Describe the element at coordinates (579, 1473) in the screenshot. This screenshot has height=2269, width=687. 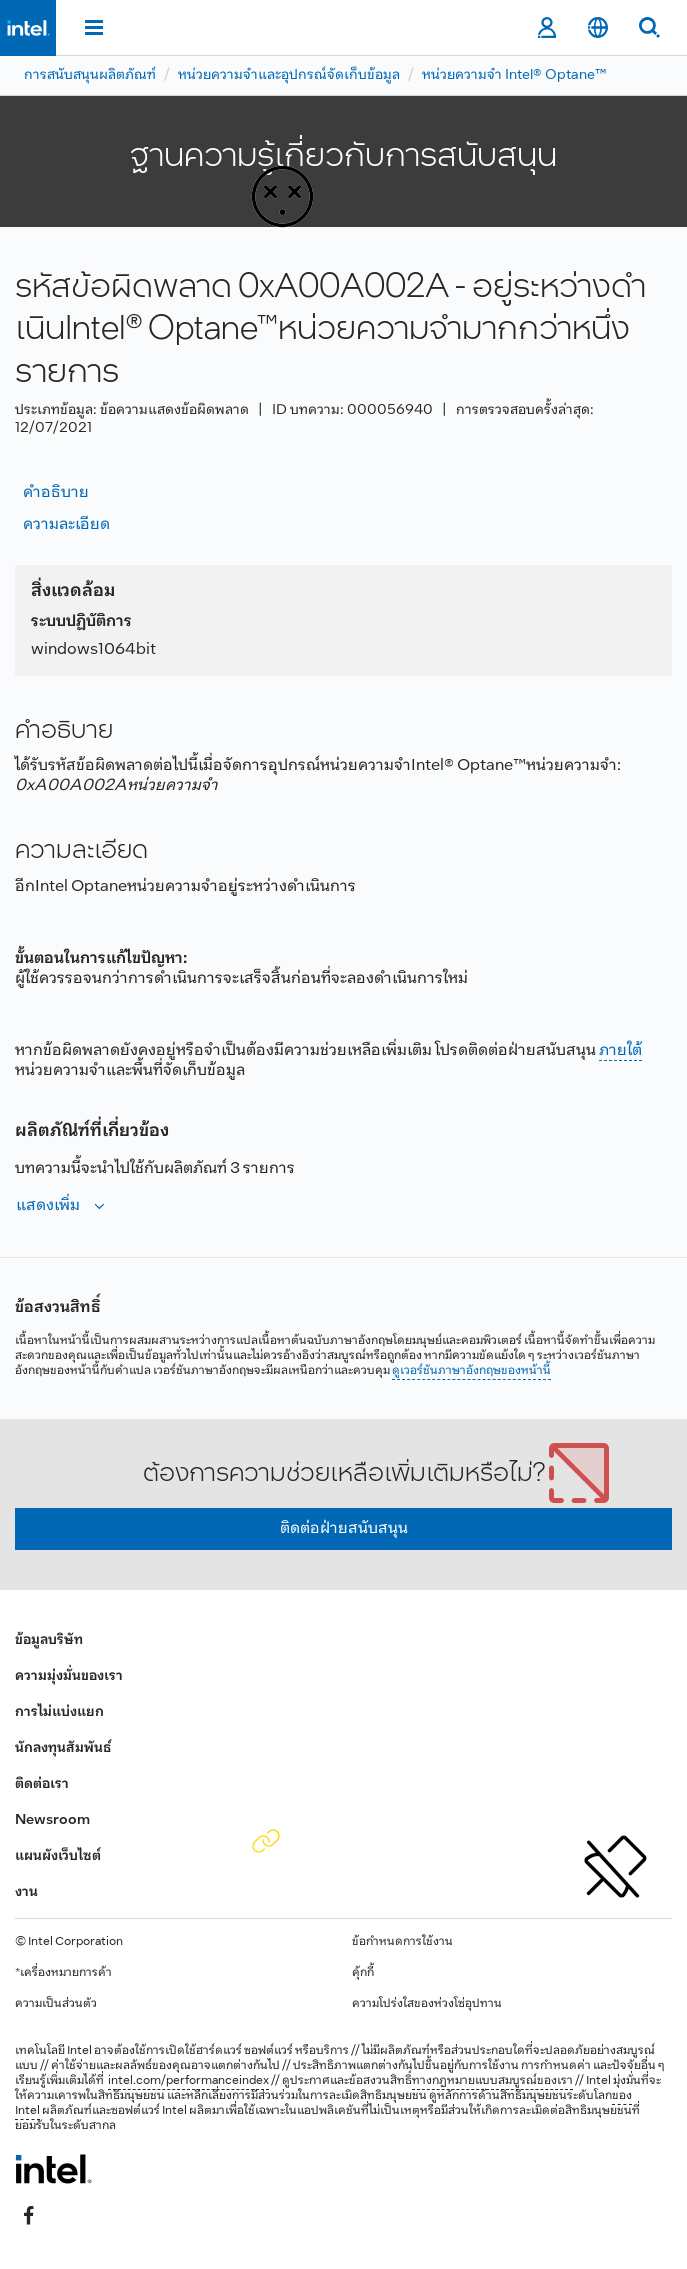
I see `invert current selection` at that location.